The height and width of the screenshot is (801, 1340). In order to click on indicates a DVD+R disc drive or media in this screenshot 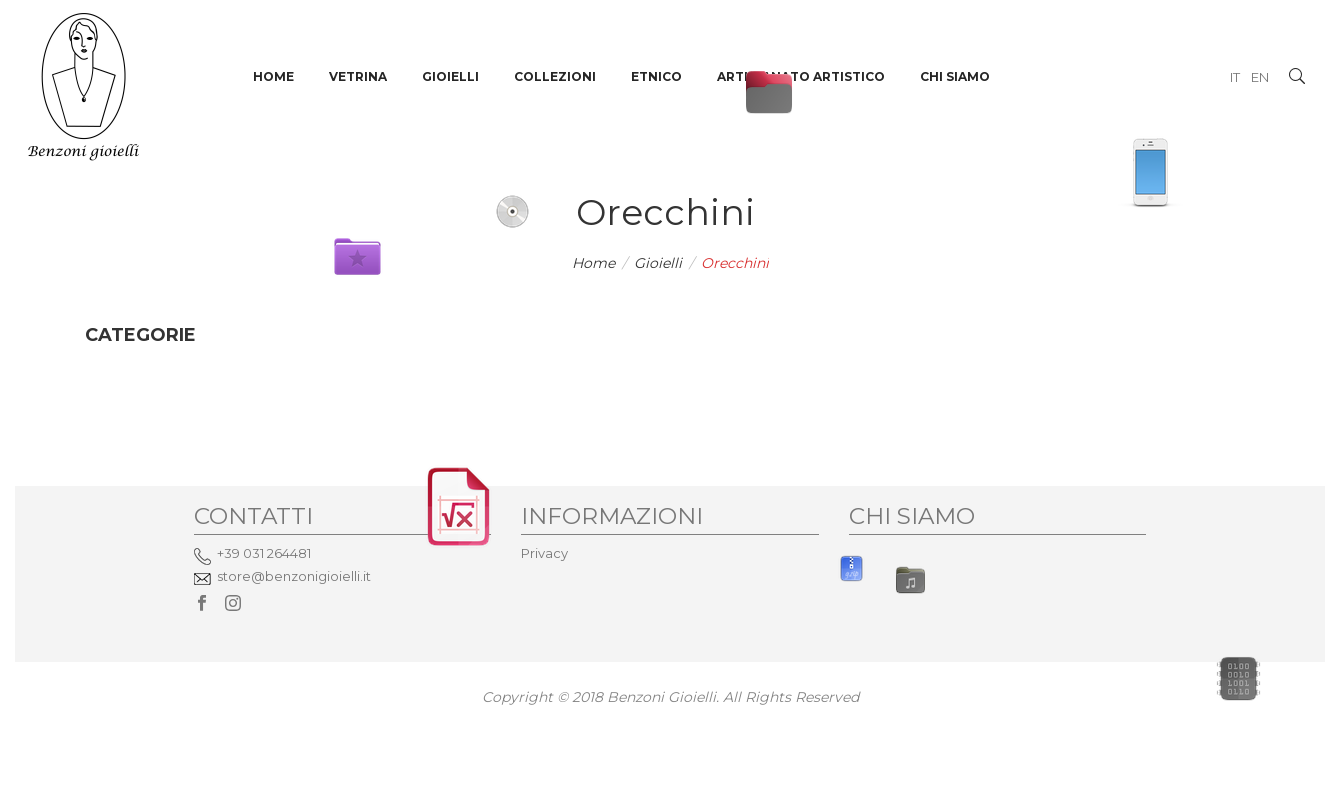, I will do `click(512, 211)`.